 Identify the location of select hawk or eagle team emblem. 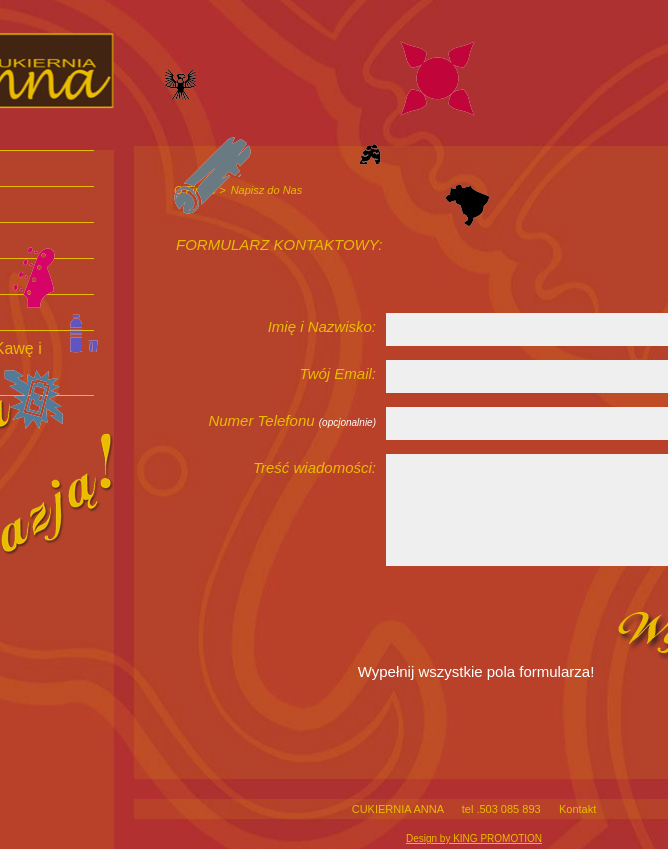
(180, 84).